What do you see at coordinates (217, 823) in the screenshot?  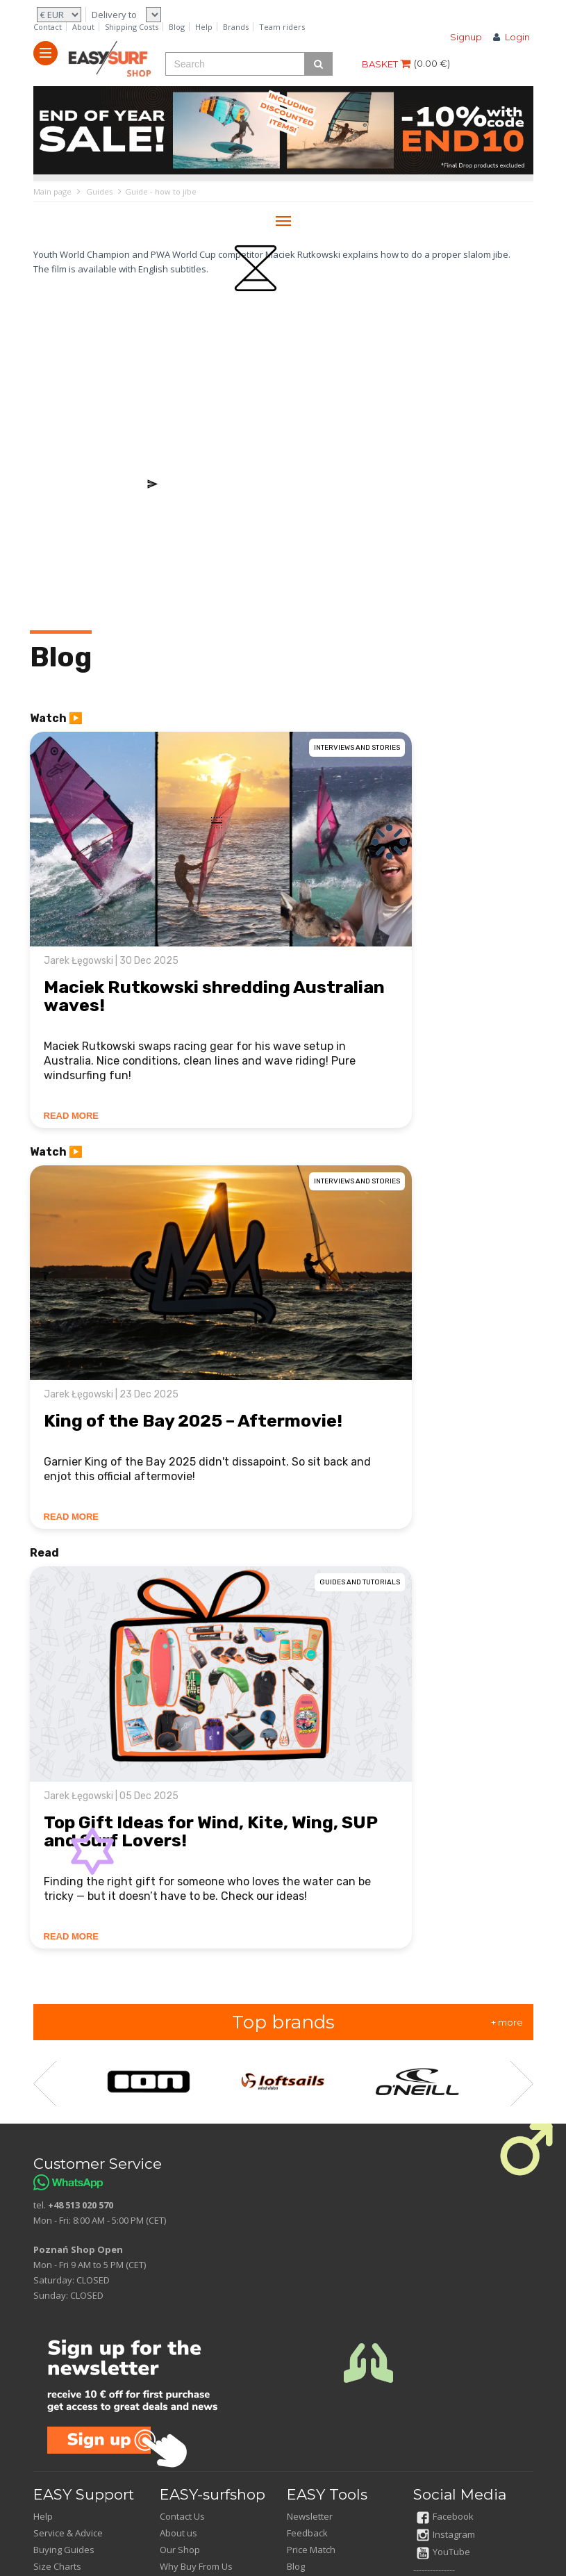 I see `apply horizontal border to selected cells` at bounding box center [217, 823].